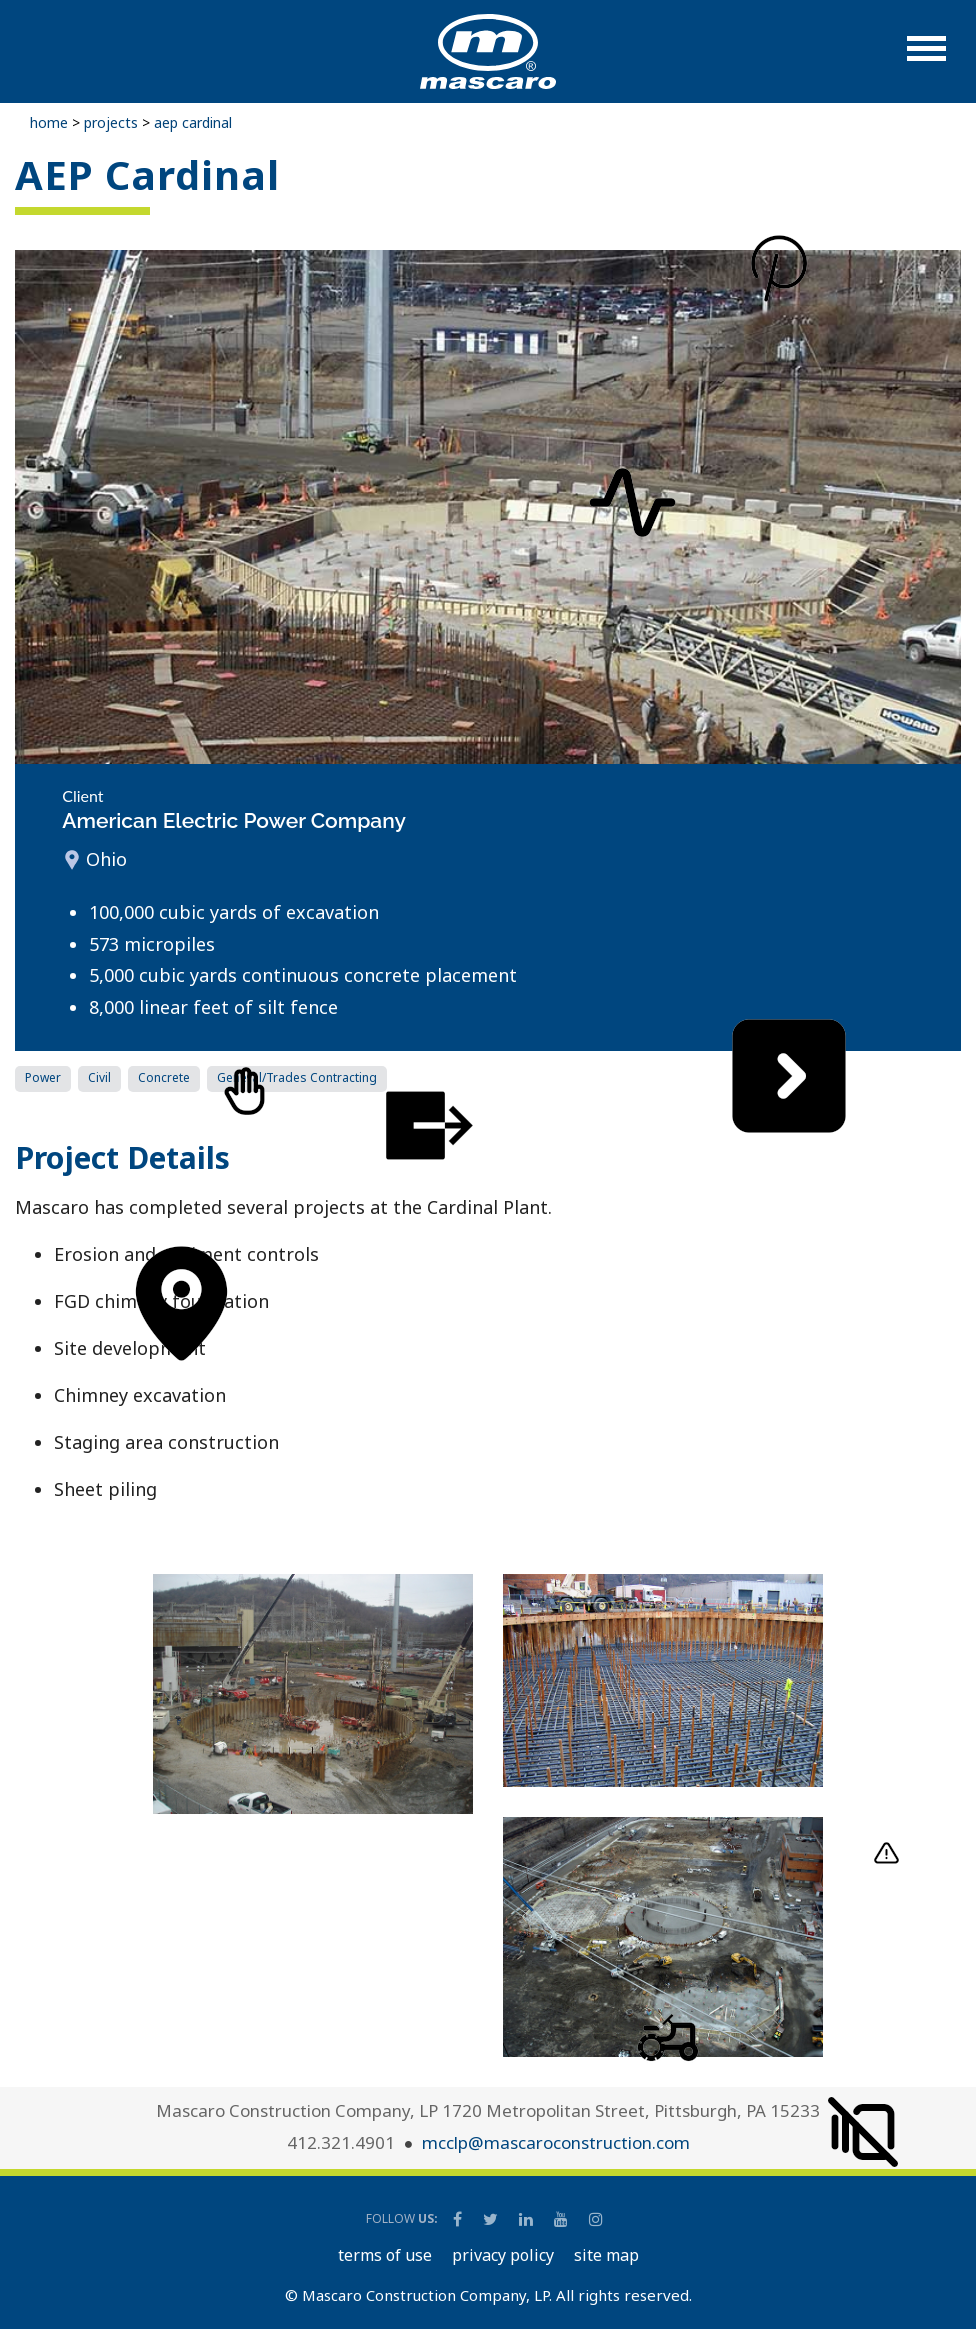 This screenshot has width=976, height=2329. What do you see at coordinates (789, 1076) in the screenshot?
I see `navigate to the next item or screen` at bounding box center [789, 1076].